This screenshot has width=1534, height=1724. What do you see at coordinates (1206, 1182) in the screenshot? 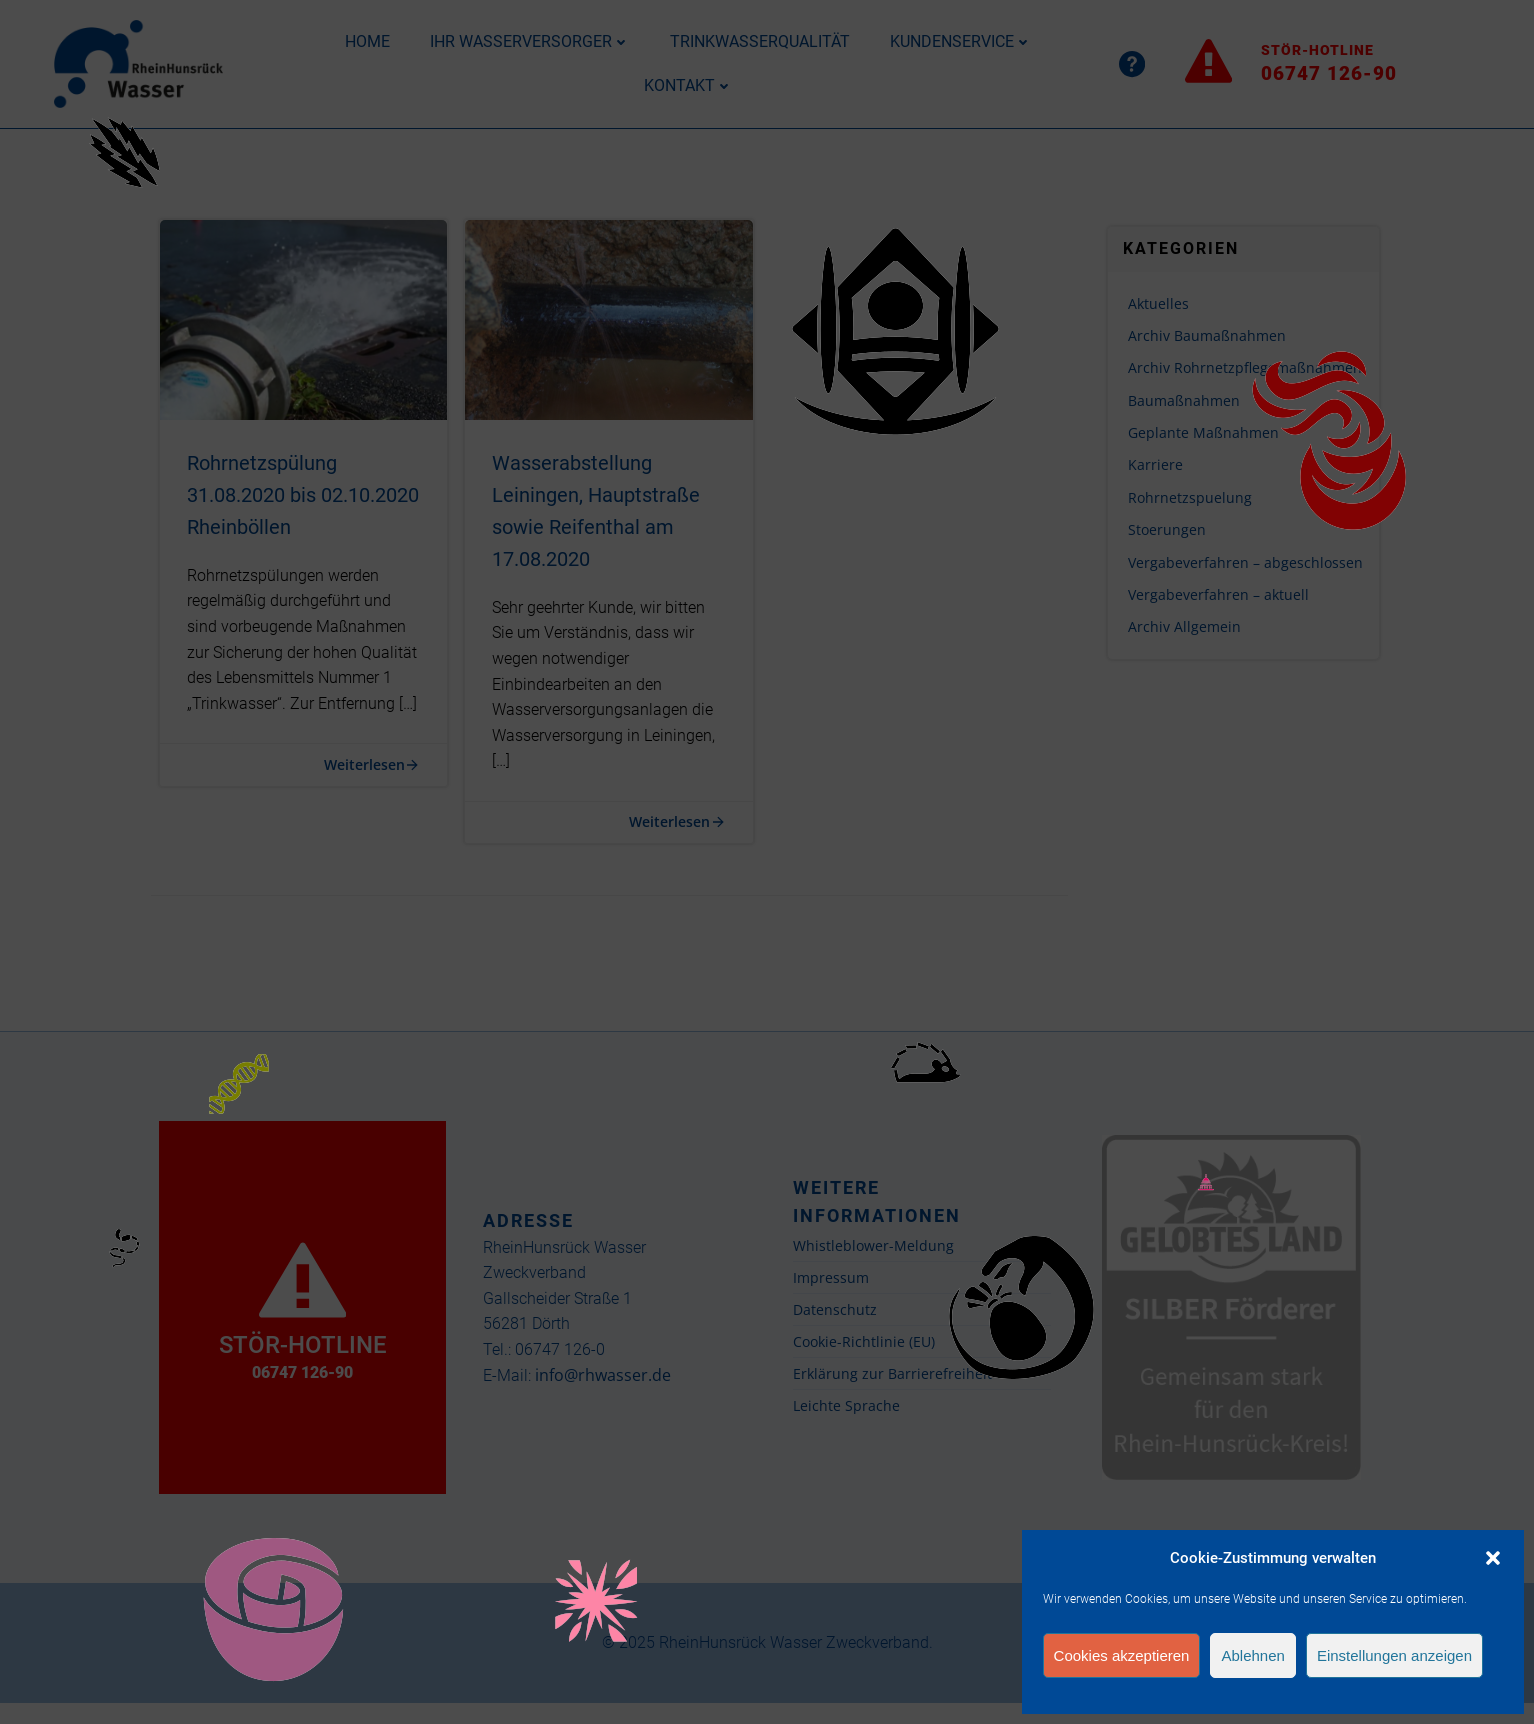
I see `access government or legislative information` at bounding box center [1206, 1182].